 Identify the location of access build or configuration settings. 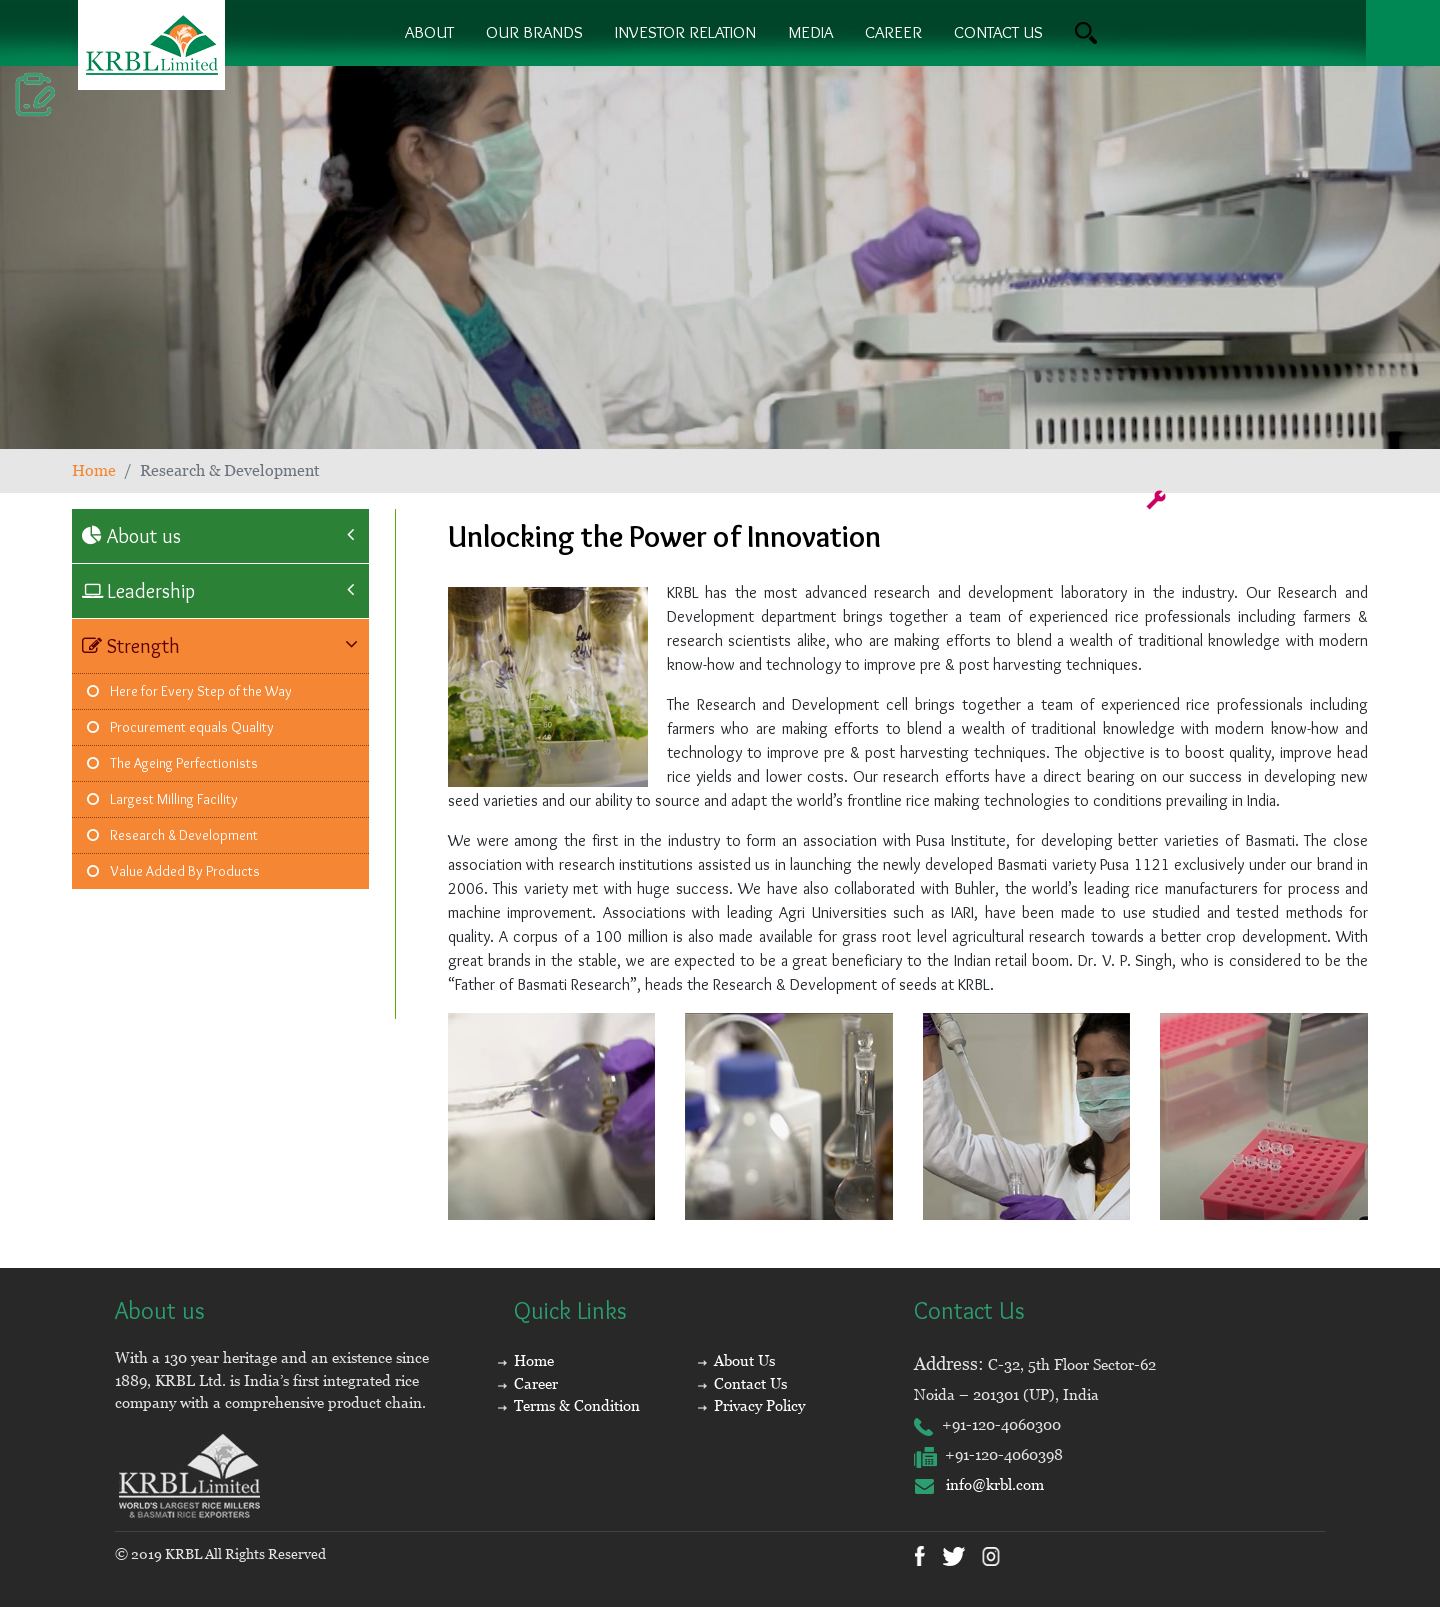
(1156, 500).